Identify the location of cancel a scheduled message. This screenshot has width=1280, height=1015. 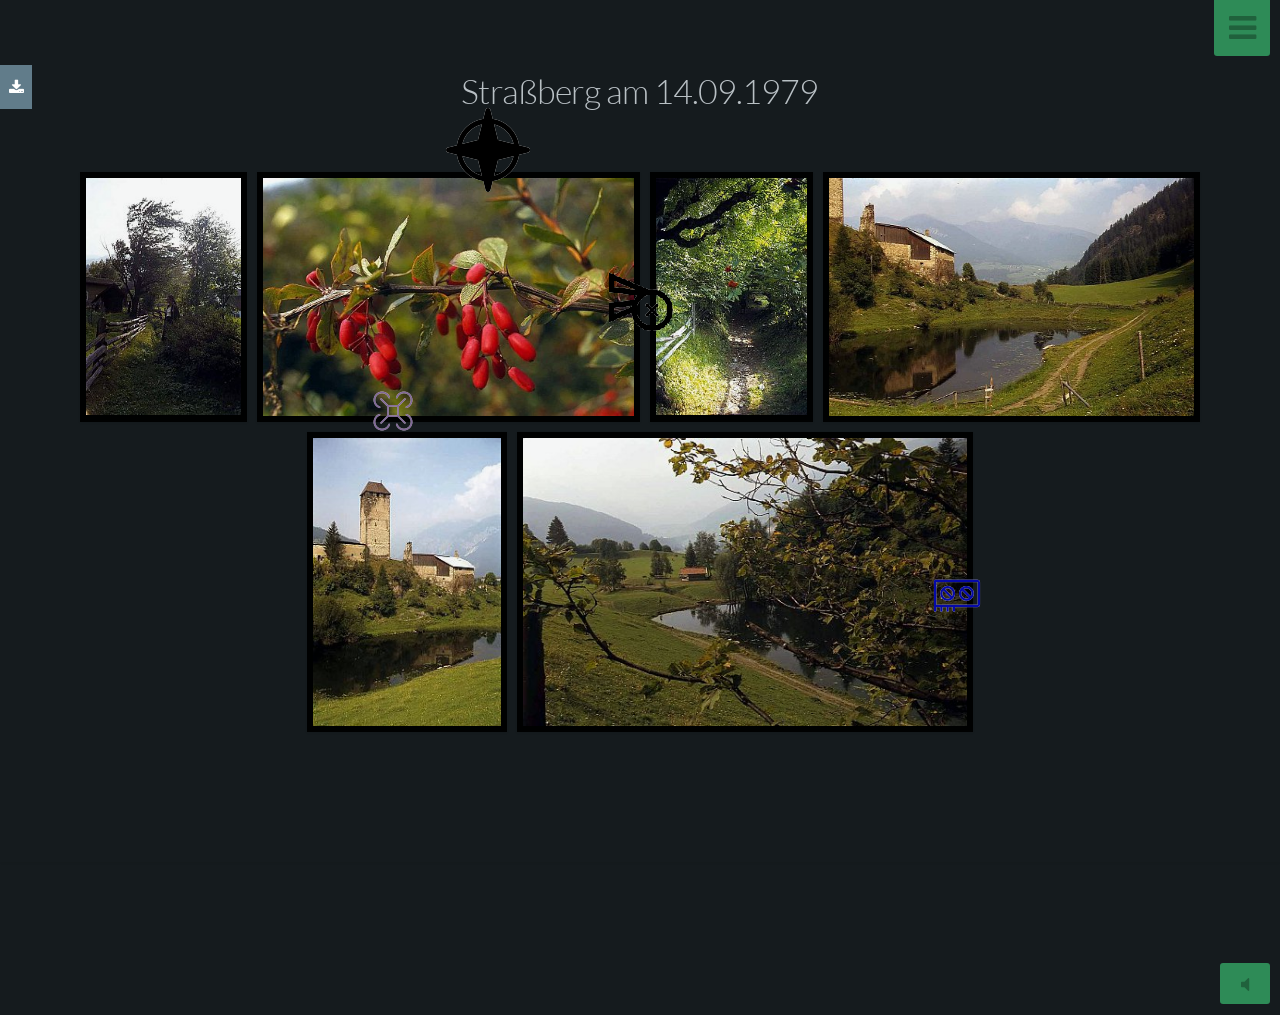
(639, 297).